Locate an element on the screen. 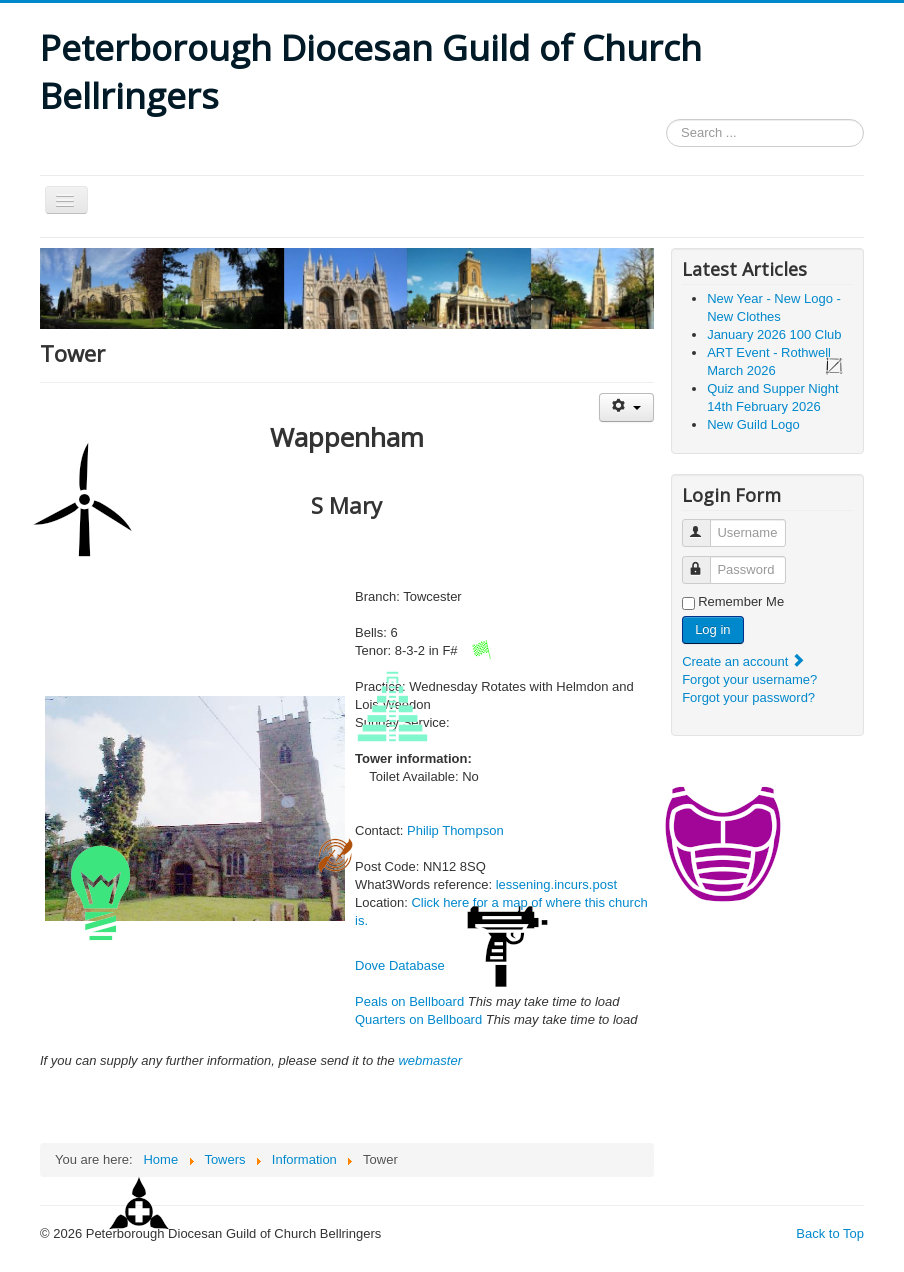 Image resolution: width=904 pixels, height=1272 pixels. indicates race finish or completion is located at coordinates (481, 649).